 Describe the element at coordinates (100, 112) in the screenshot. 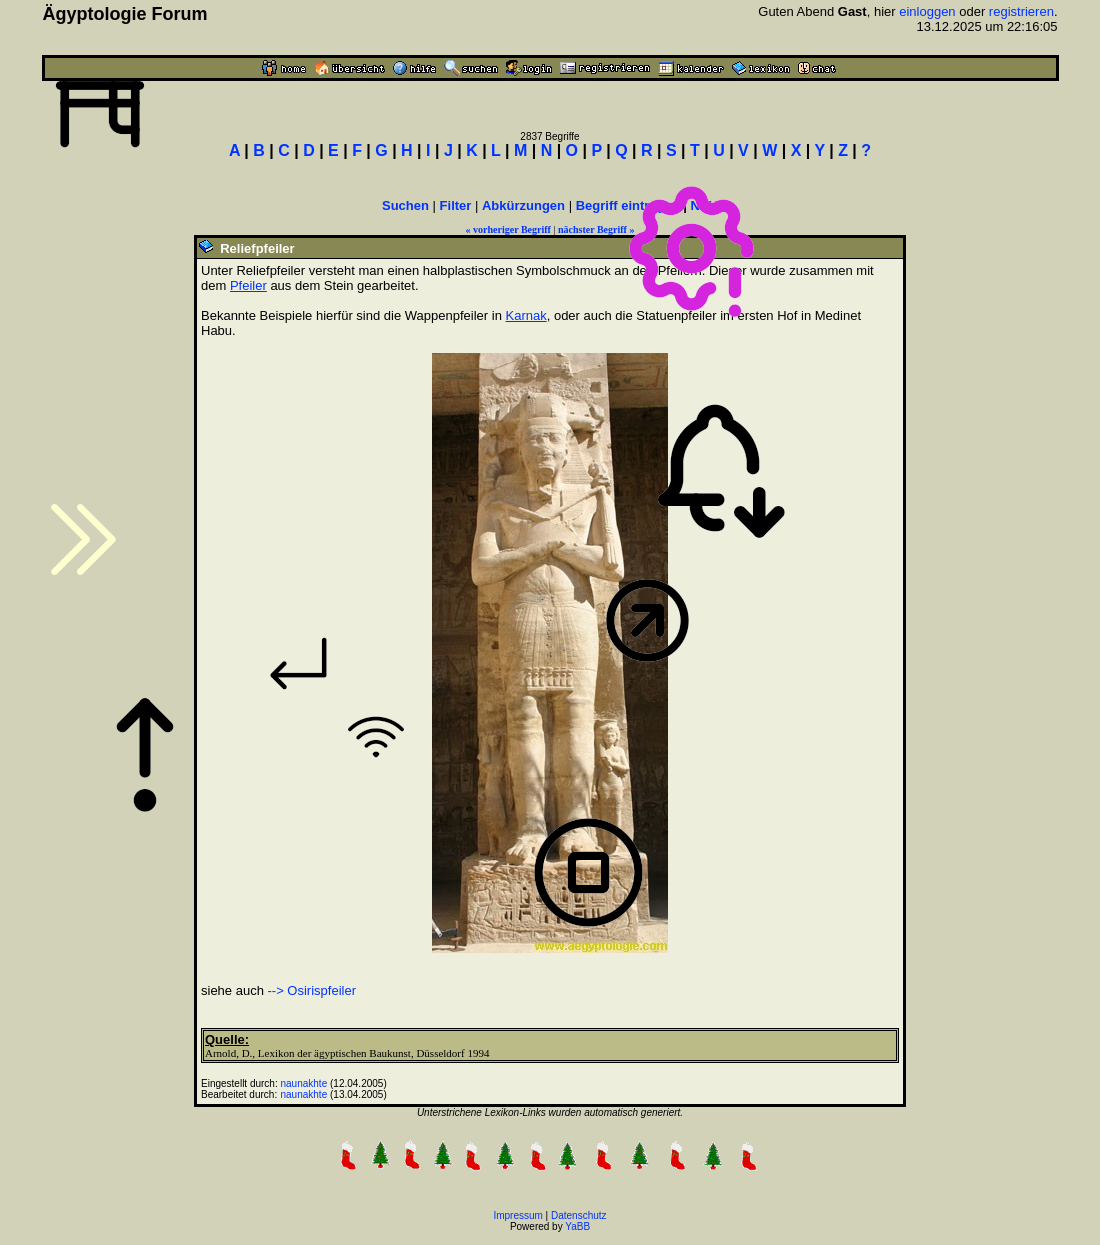

I see `access workspace or desk booking` at that location.